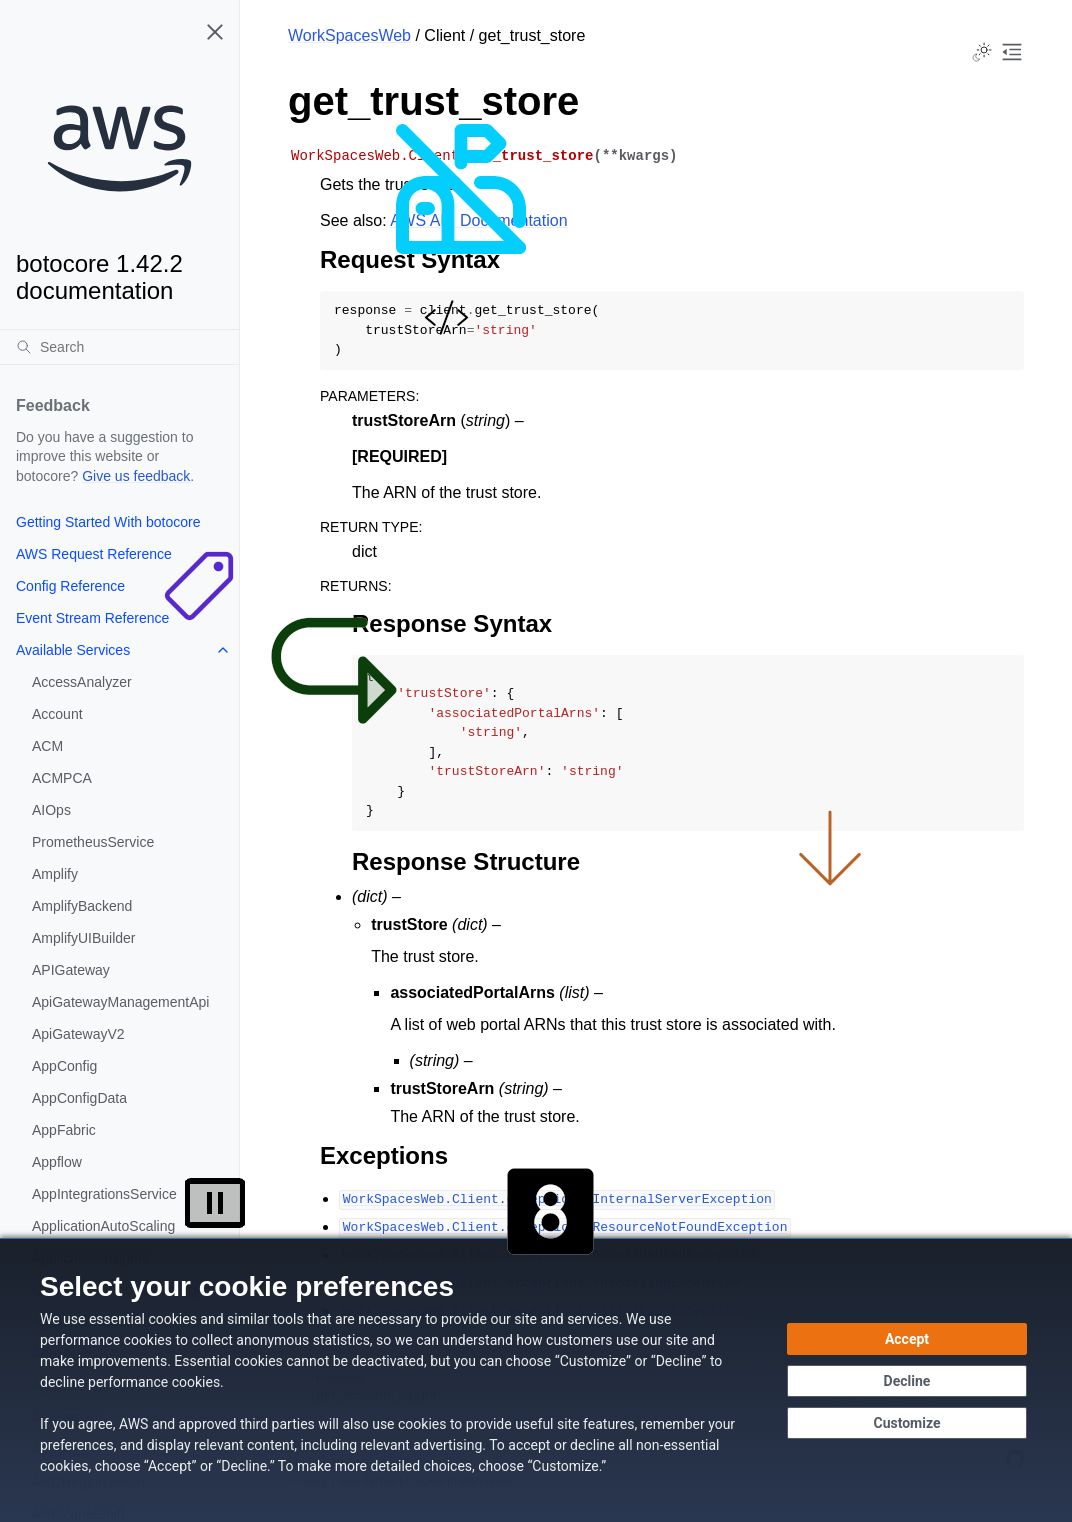 Image resolution: width=1072 pixels, height=1522 pixels. Describe the element at coordinates (461, 189) in the screenshot. I see `mailbox notifications disabled` at that location.